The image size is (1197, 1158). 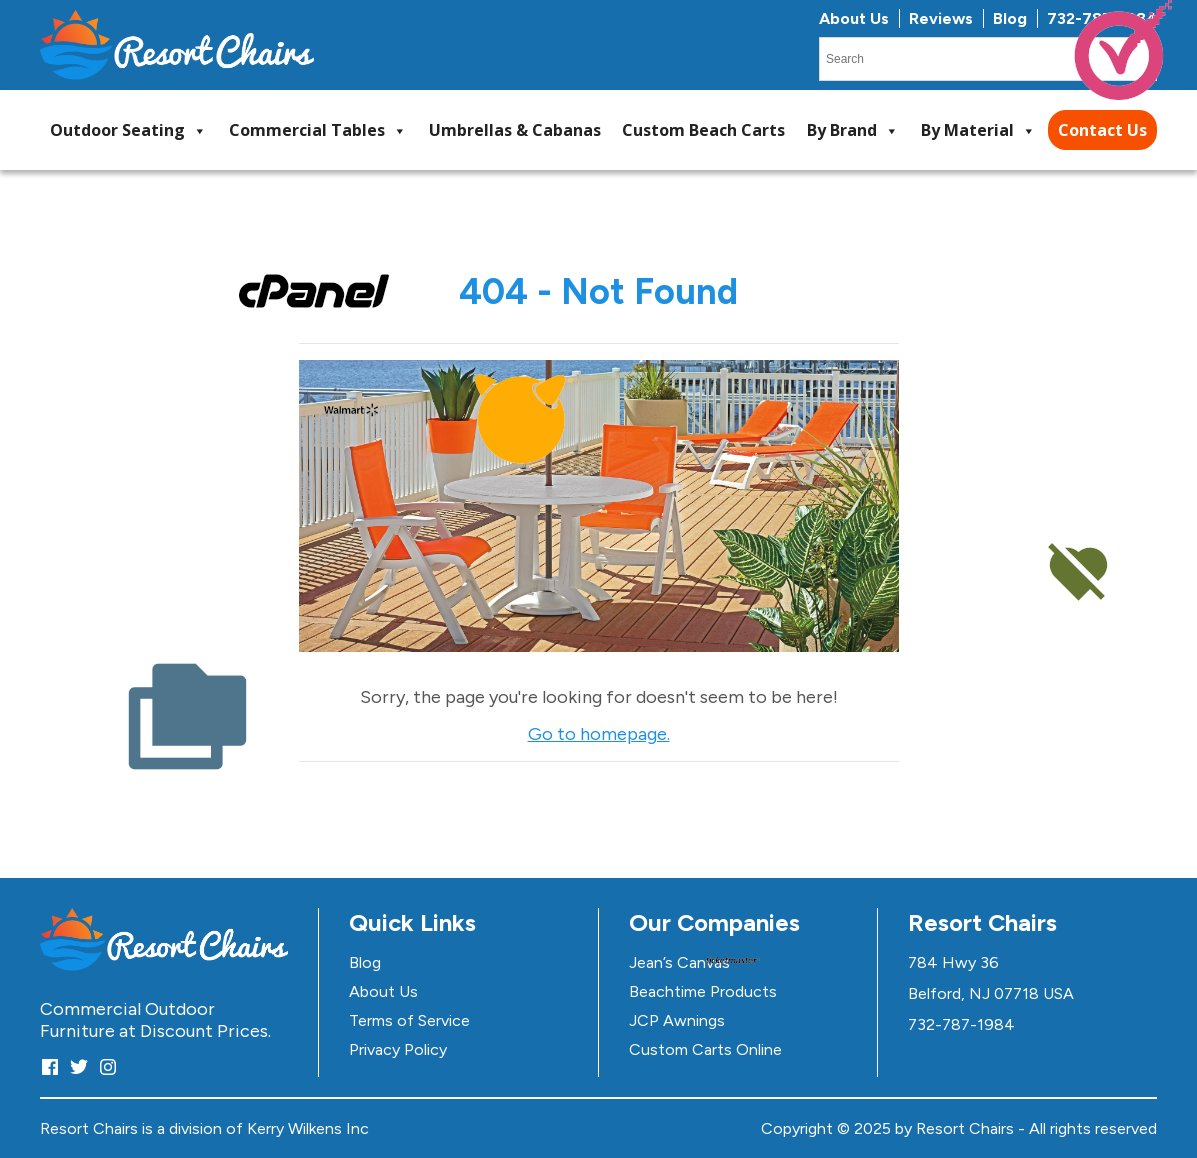 What do you see at coordinates (187, 716) in the screenshot?
I see `access your folders` at bounding box center [187, 716].